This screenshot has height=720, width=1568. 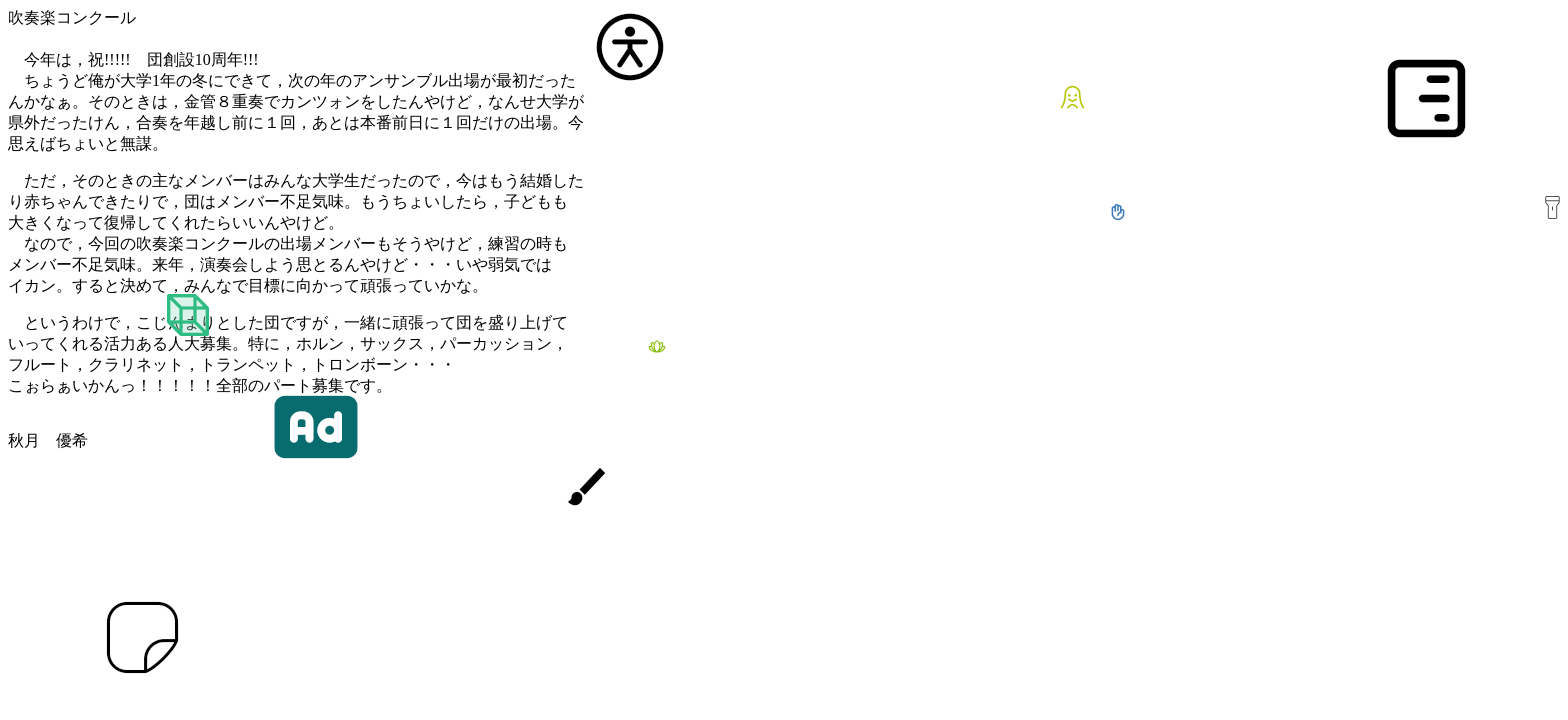 I want to click on toggle flashlight on or off, so click(x=1552, y=207).